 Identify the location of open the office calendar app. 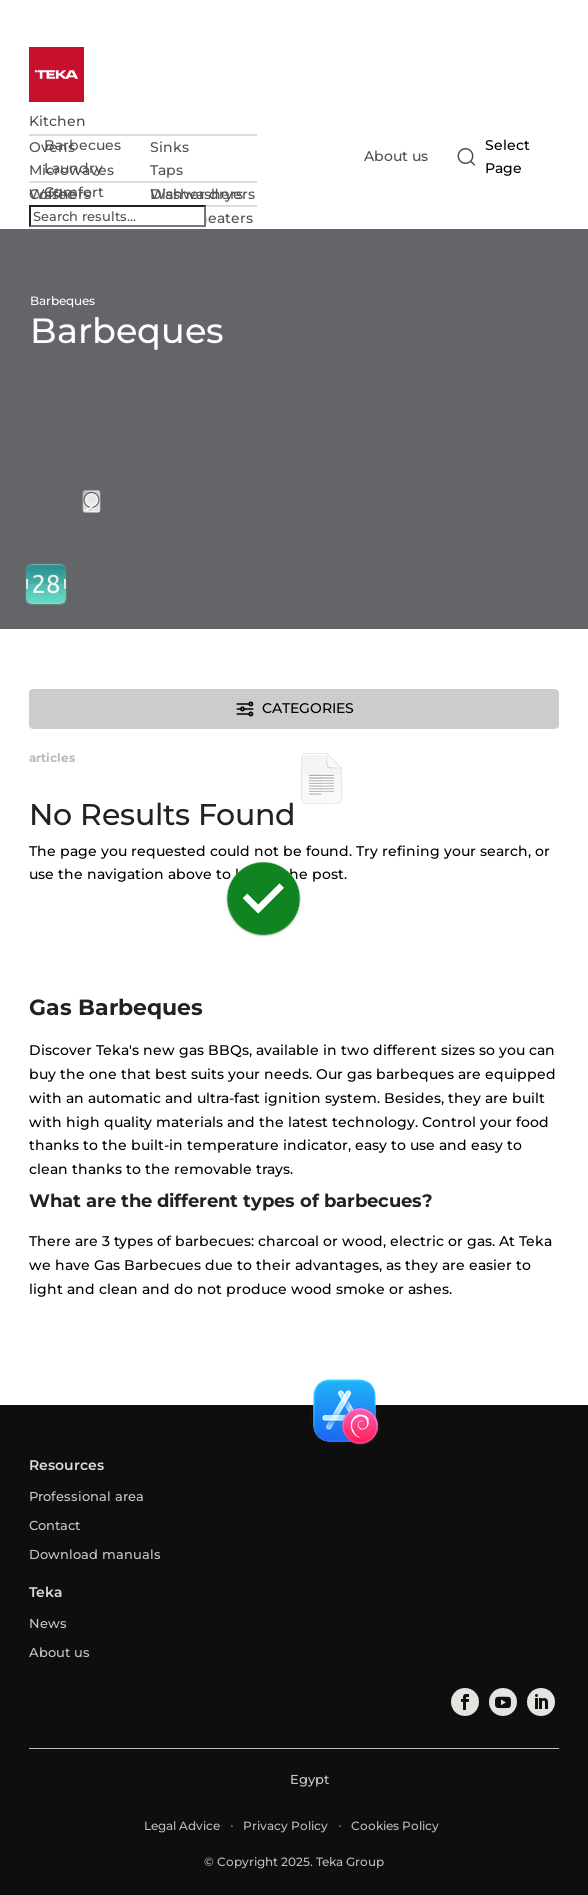
(46, 584).